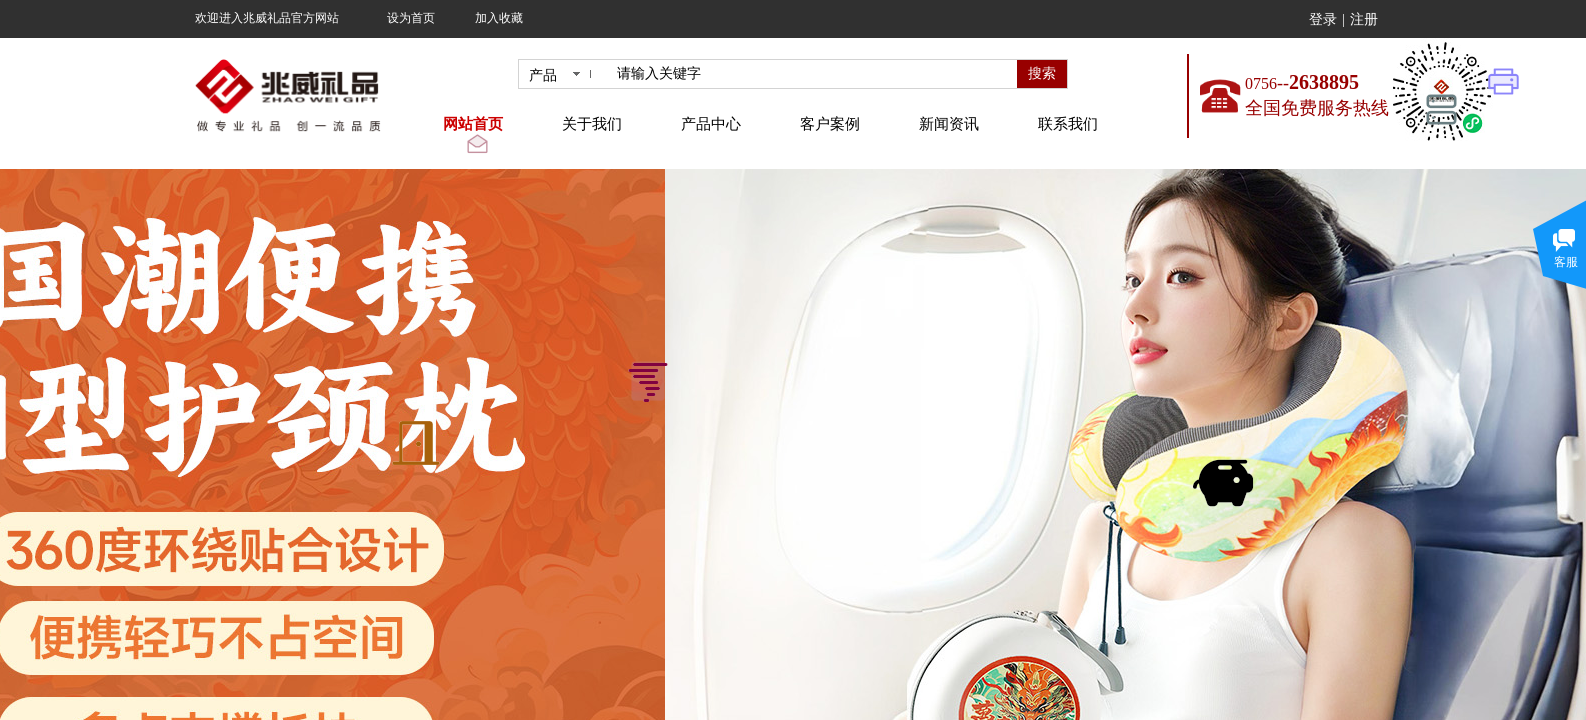  What do you see at coordinates (416, 443) in the screenshot?
I see `log out or exit the application` at bounding box center [416, 443].